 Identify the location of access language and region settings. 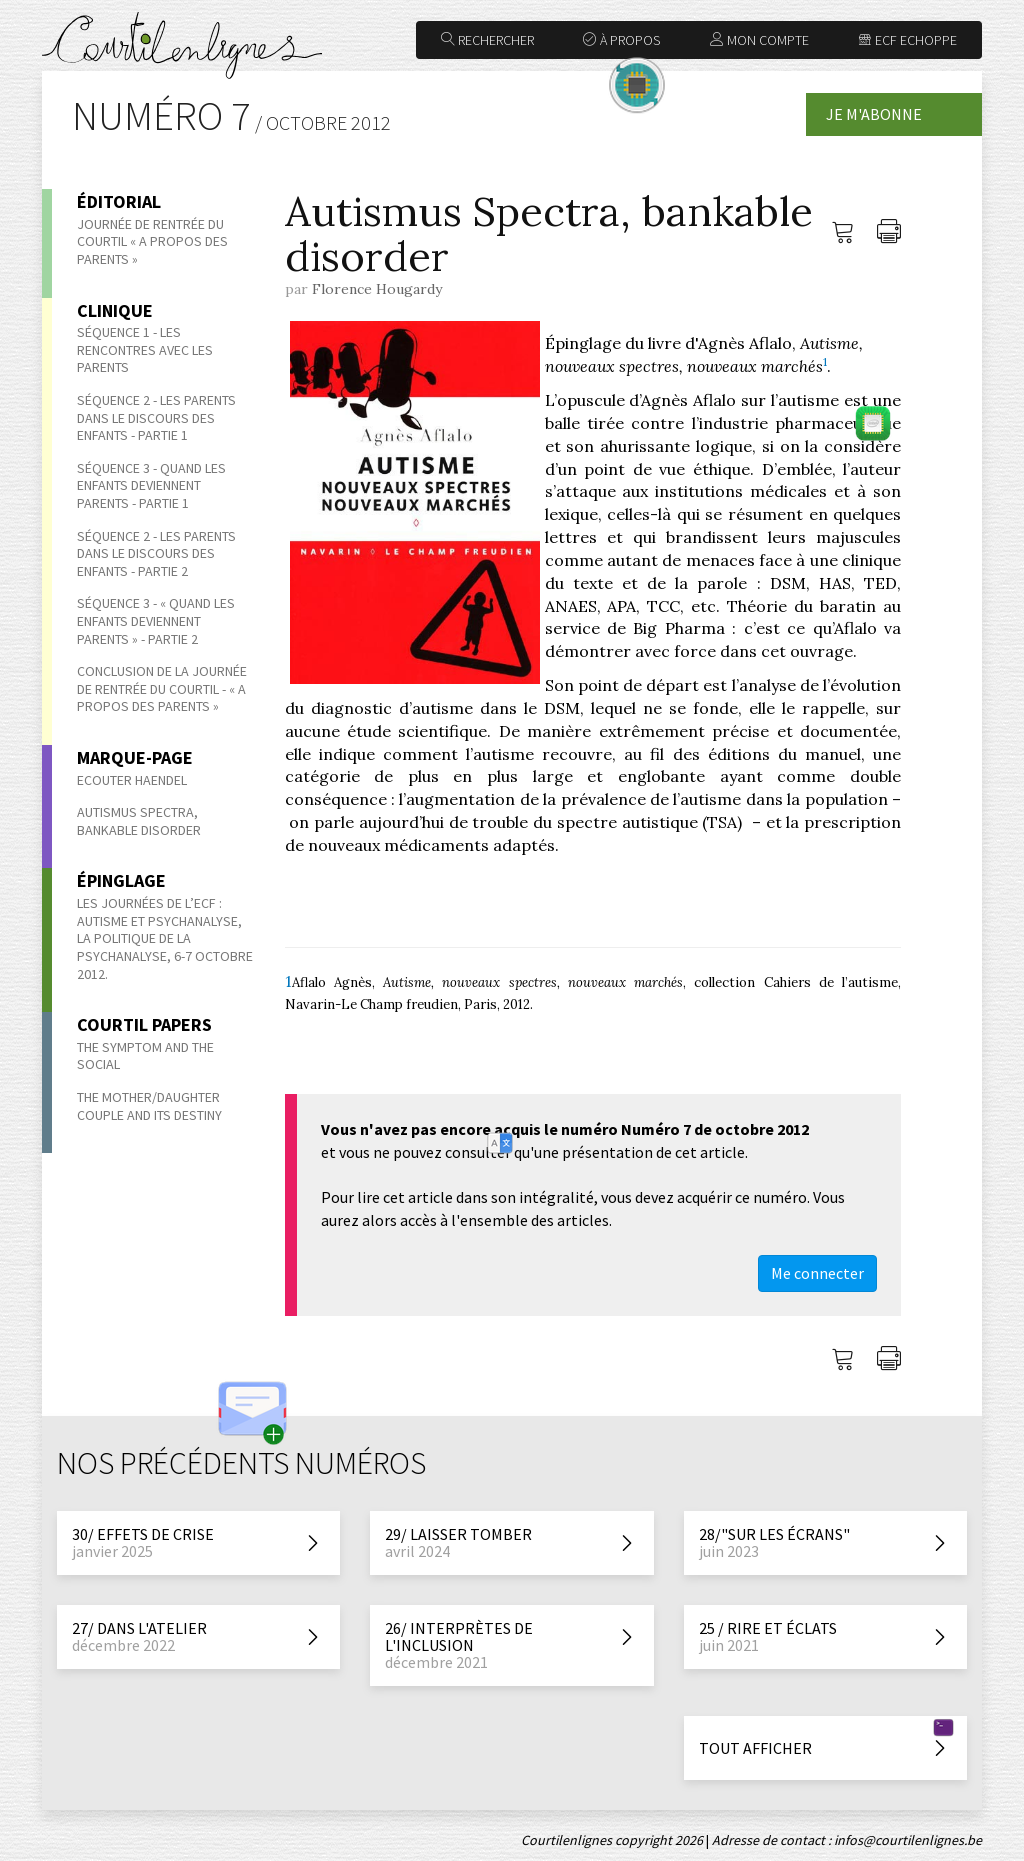
(500, 1143).